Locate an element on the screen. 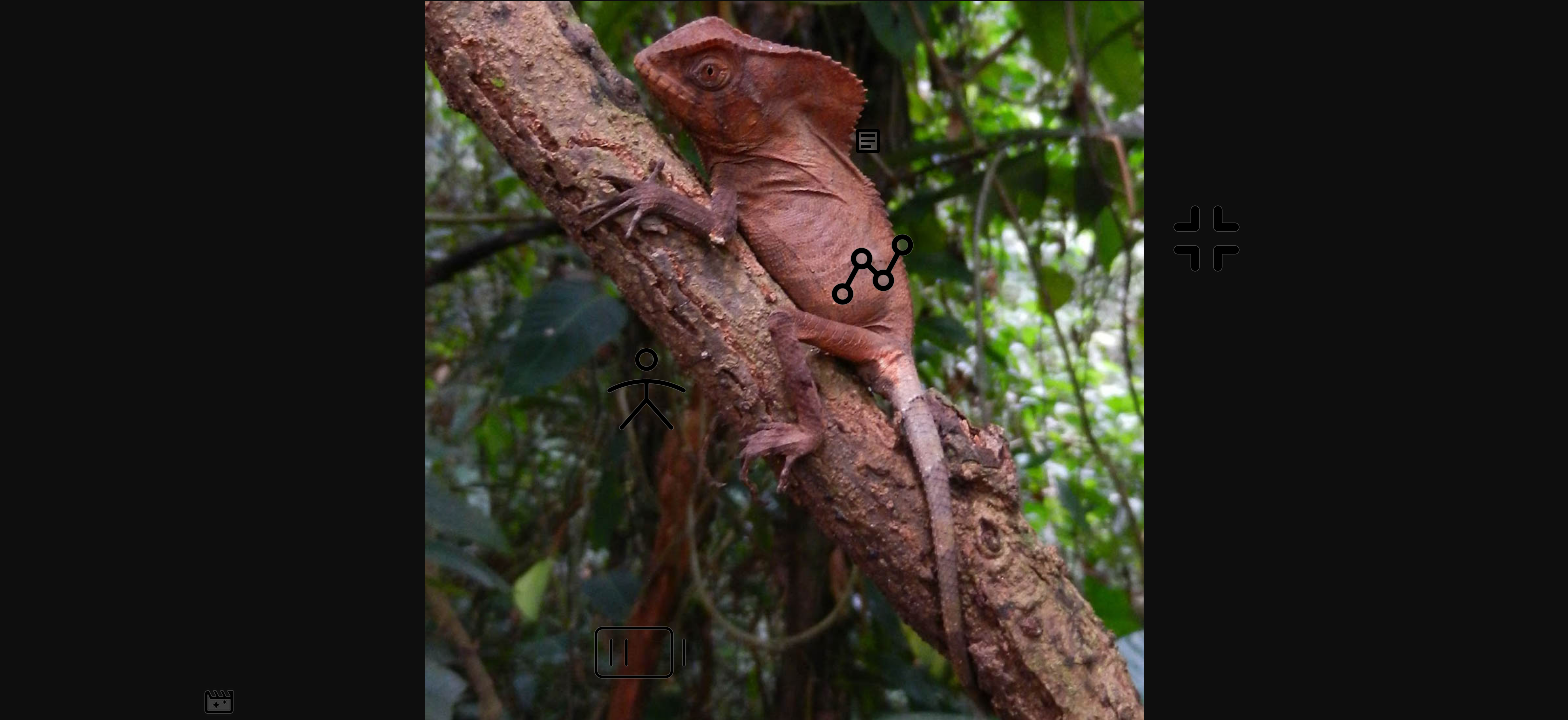  indicates medium battery level is located at coordinates (638, 652).